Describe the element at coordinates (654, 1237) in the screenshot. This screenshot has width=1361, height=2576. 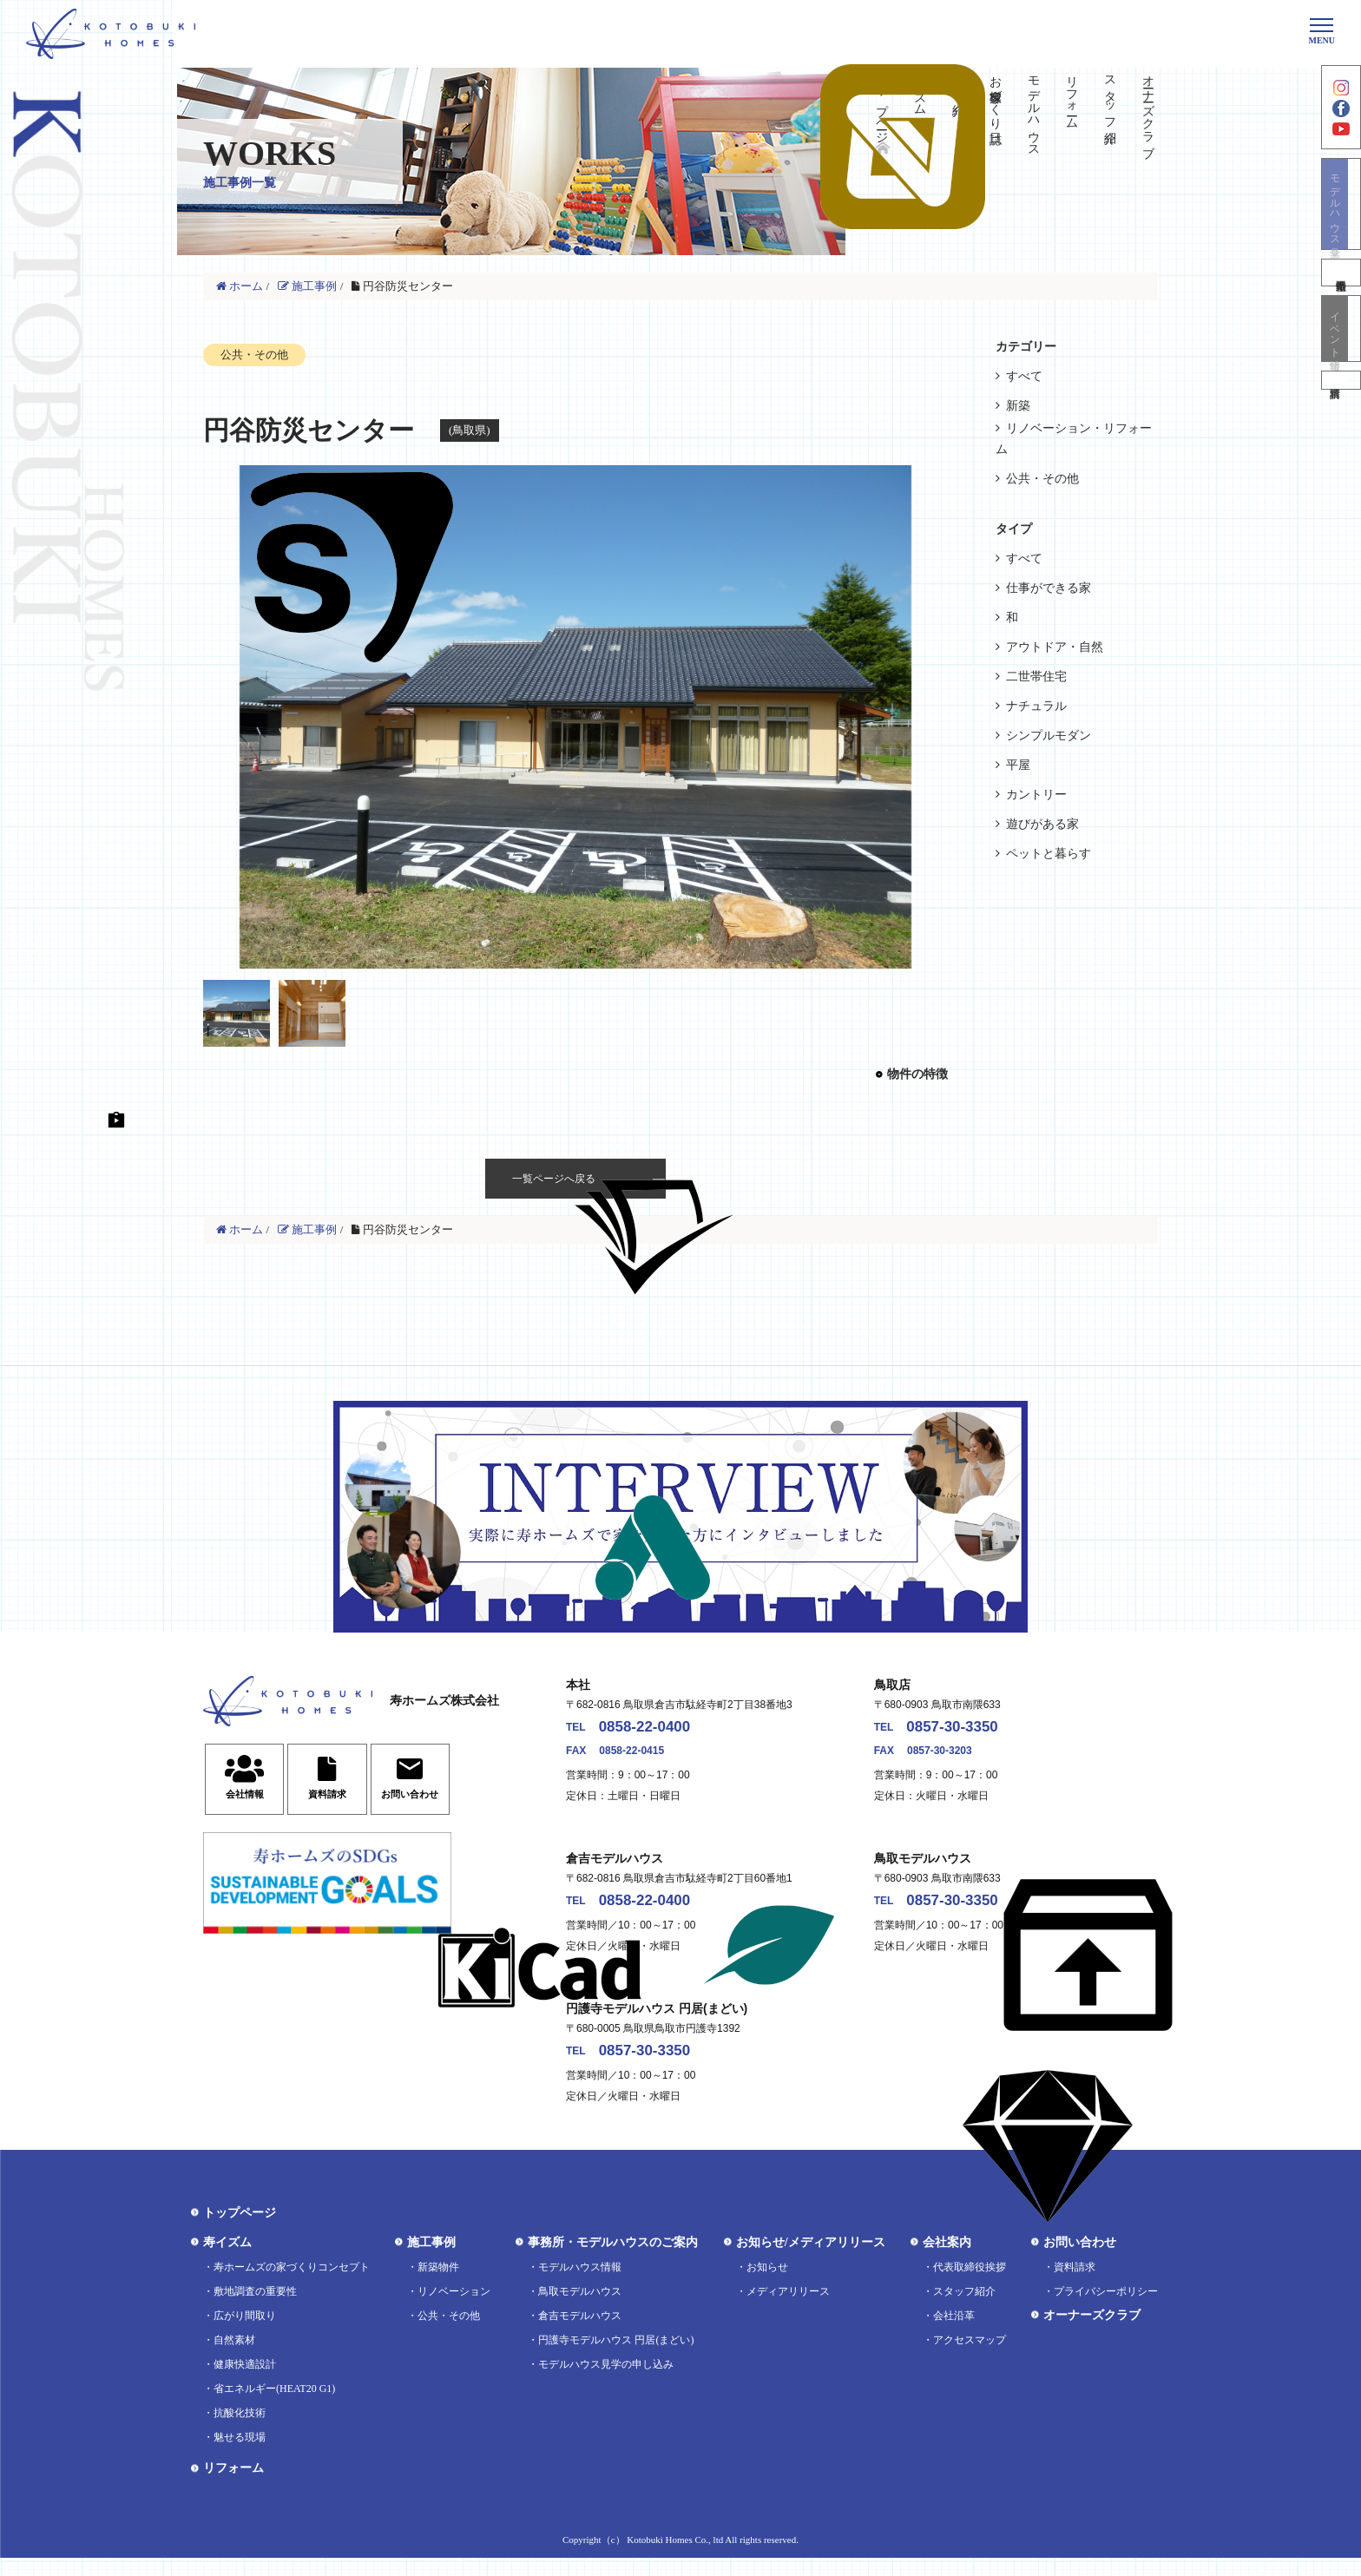
I see `open Semantic Scholar academic search` at that location.